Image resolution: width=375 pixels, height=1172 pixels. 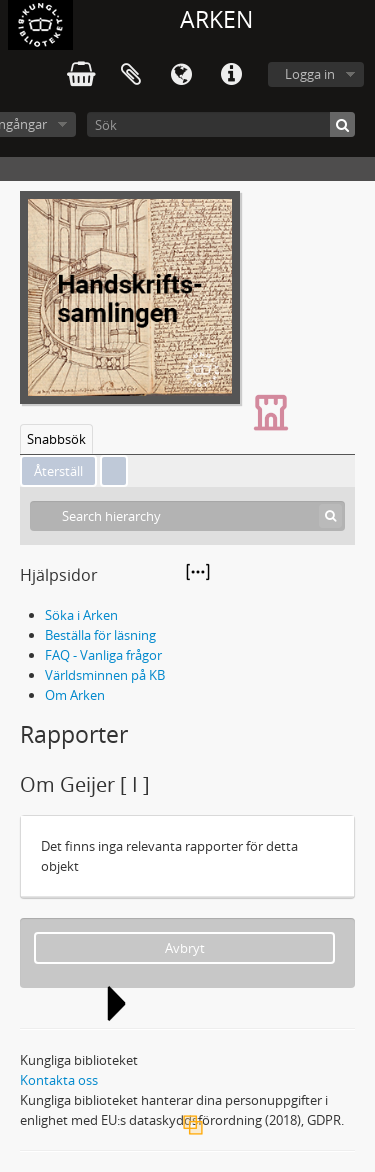 What do you see at coordinates (193, 1125) in the screenshot?
I see `exclude overlapping areas in a design tool` at bounding box center [193, 1125].